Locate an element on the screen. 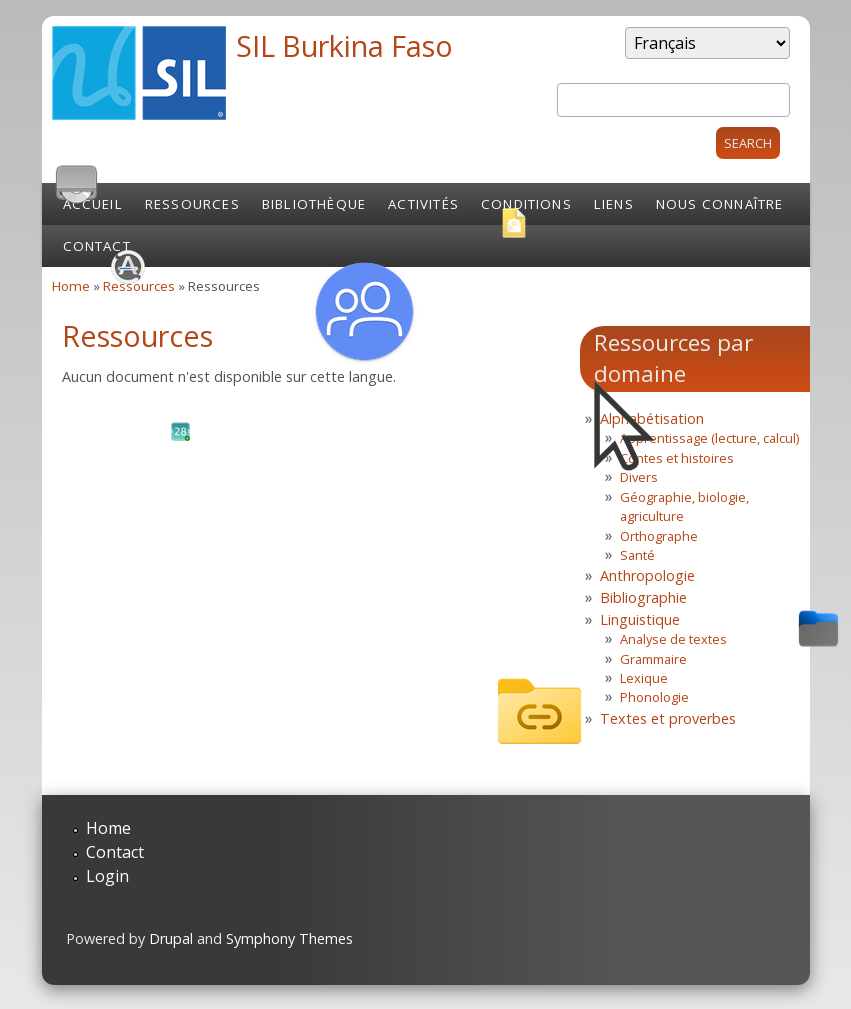  check for and install system software updates is located at coordinates (128, 267).